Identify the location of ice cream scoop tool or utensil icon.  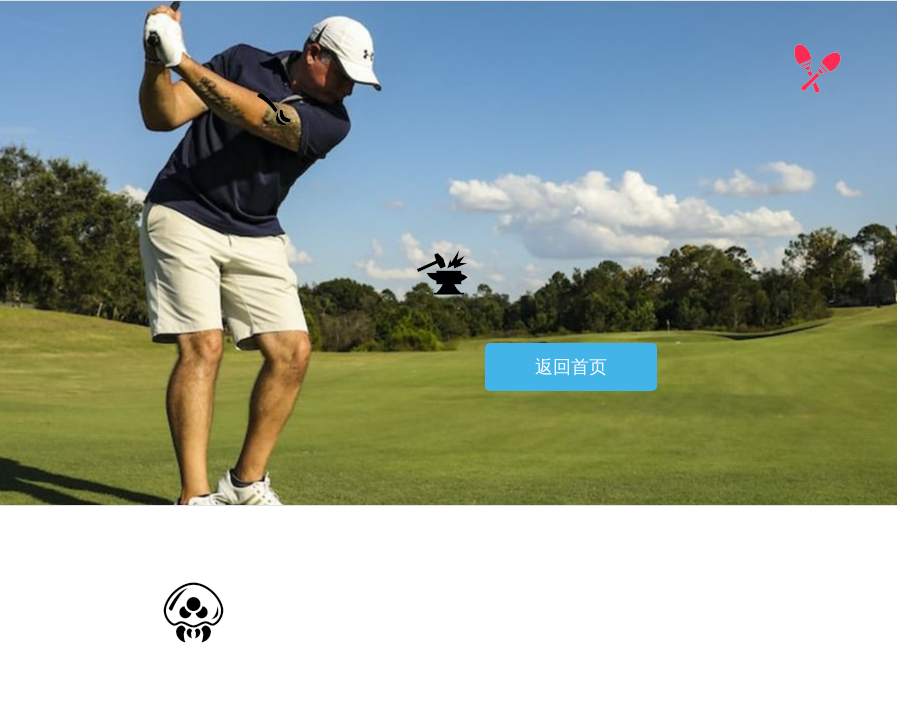
(274, 109).